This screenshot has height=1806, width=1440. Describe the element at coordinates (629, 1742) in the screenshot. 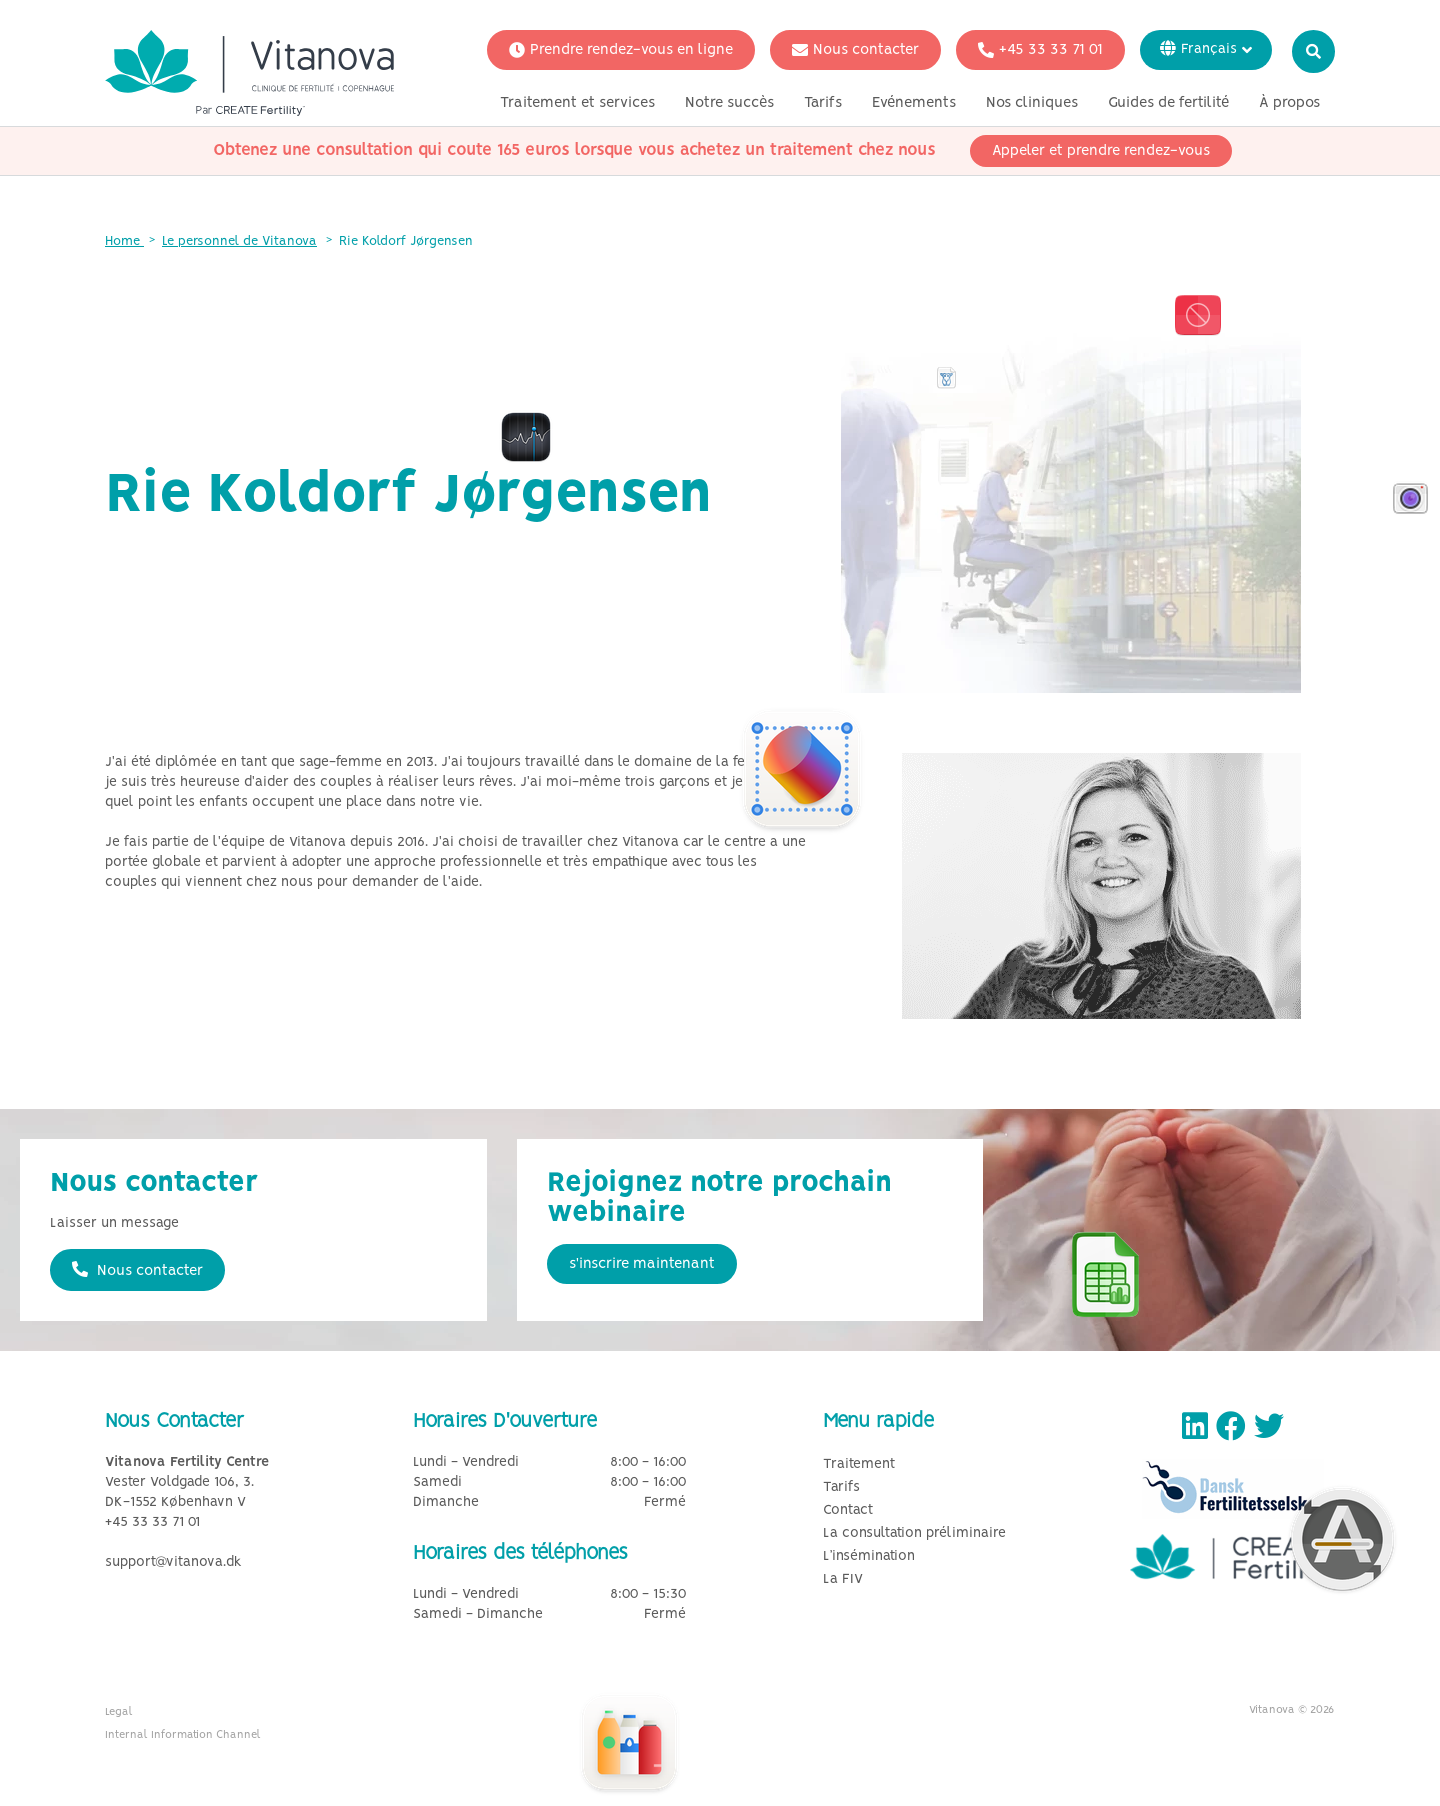

I see `open Bottles app to run Windows software` at that location.